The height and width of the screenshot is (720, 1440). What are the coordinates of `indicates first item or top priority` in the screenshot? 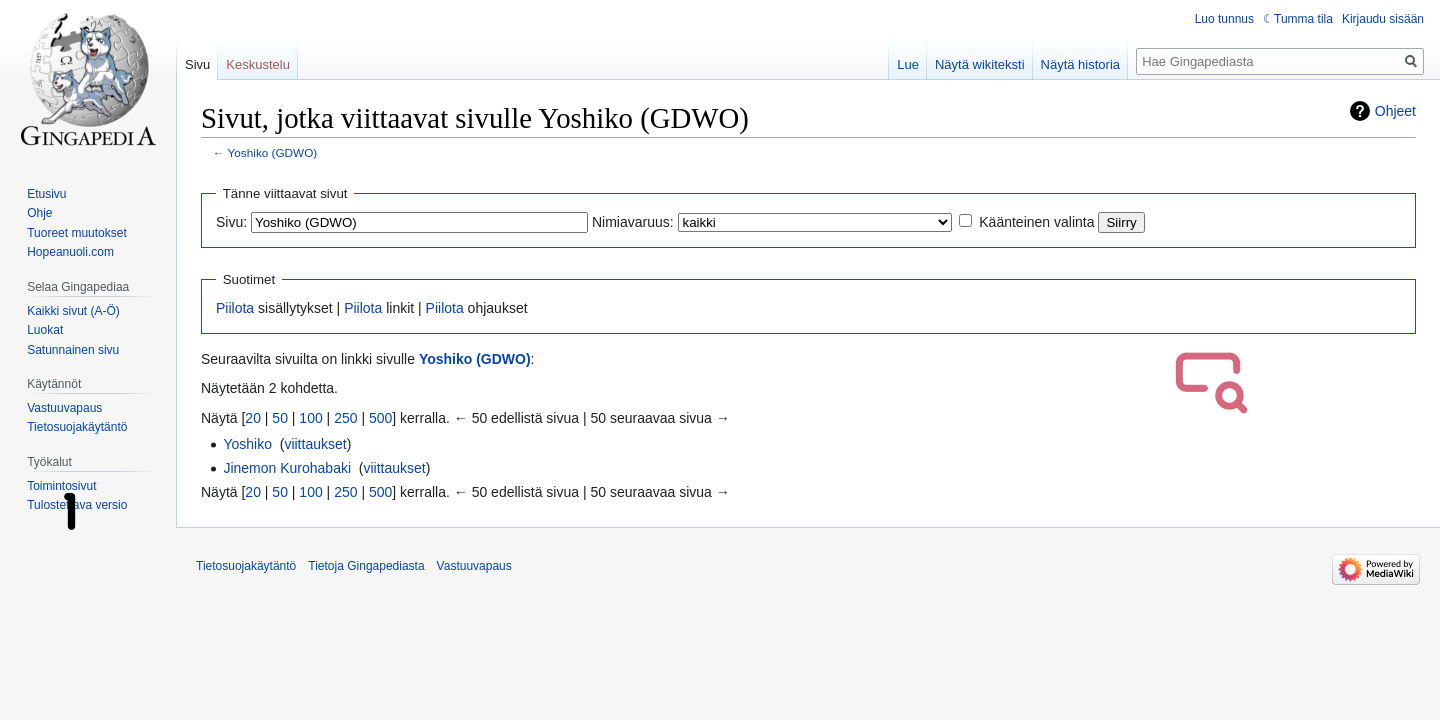 It's located at (71, 511).